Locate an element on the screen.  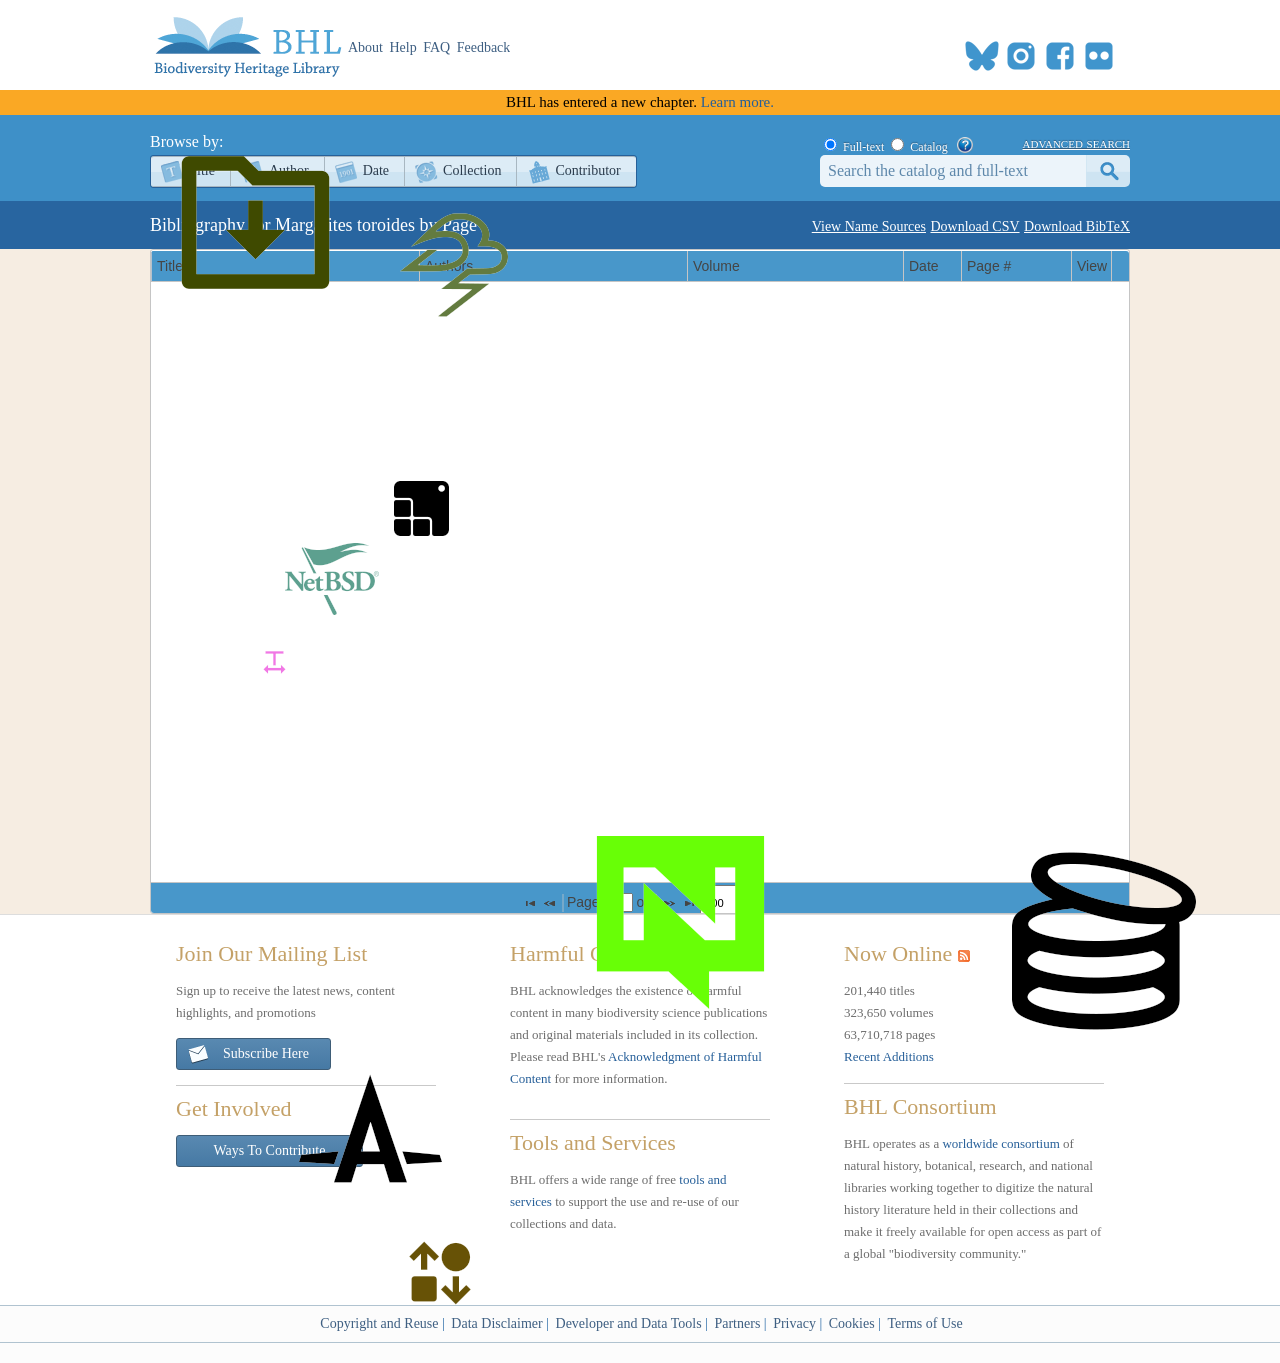
NATS.io messaging system logo is located at coordinates (680, 922).